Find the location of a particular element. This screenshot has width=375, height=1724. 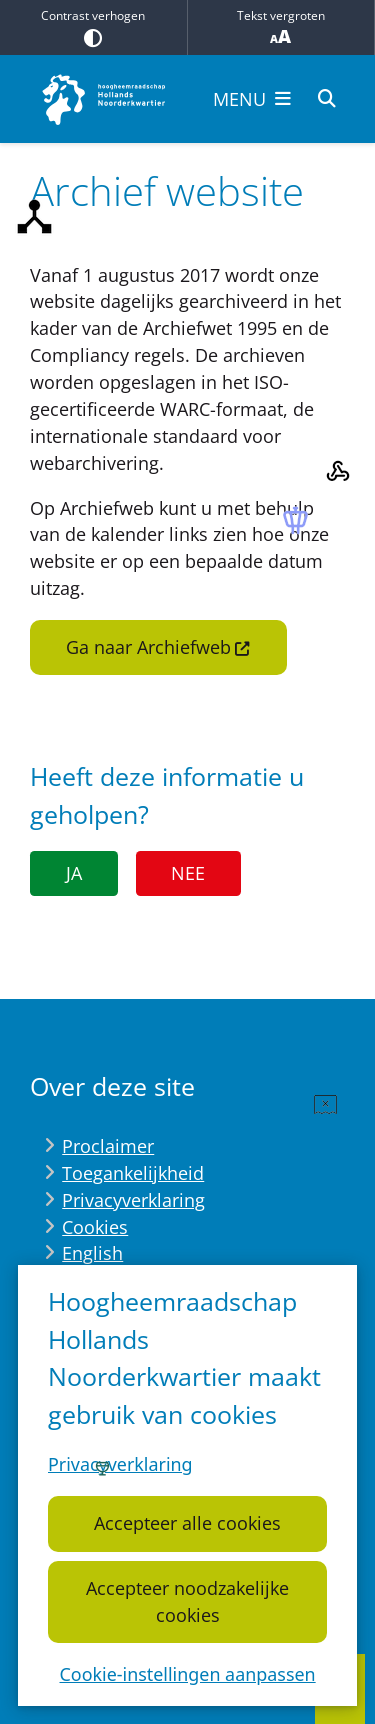

configure webhook integrations is located at coordinates (338, 472).